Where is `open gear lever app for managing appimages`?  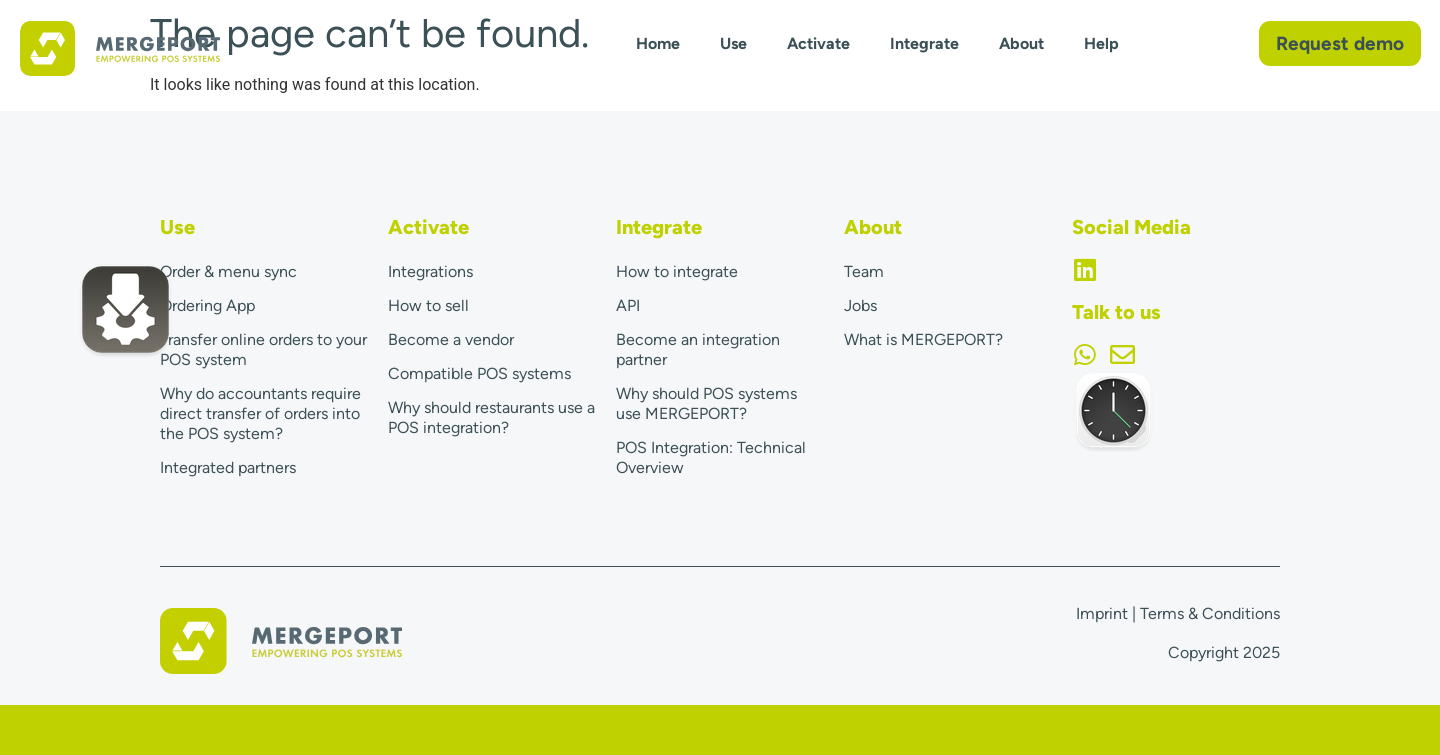
open gear lever app for managing appimages is located at coordinates (125, 309).